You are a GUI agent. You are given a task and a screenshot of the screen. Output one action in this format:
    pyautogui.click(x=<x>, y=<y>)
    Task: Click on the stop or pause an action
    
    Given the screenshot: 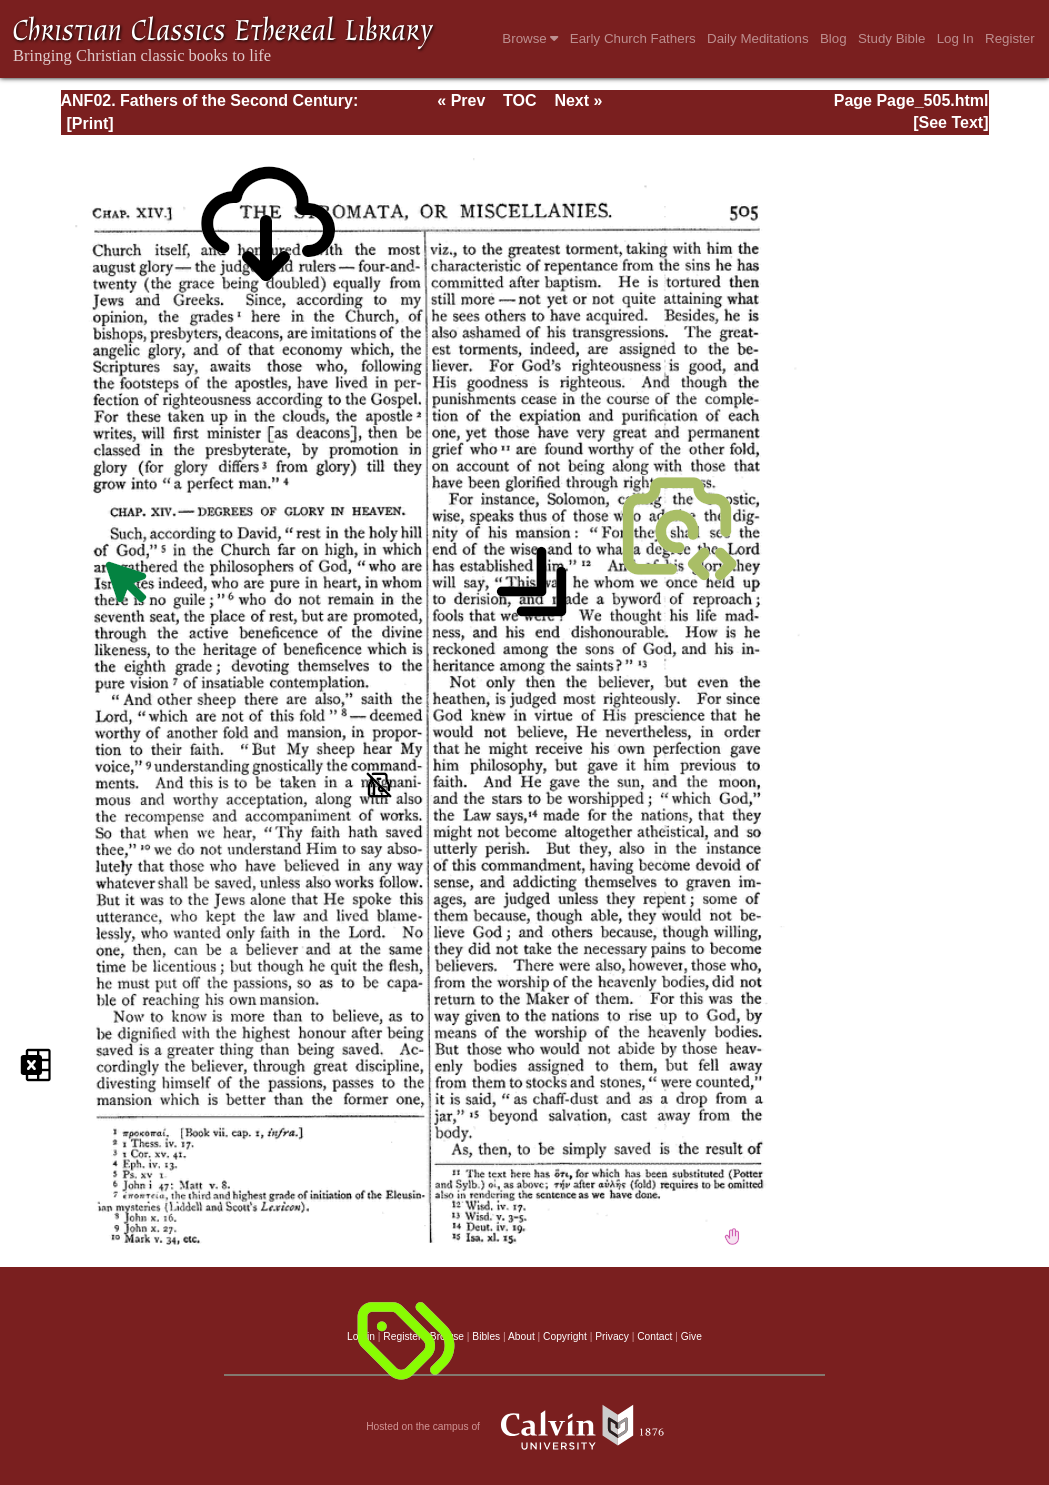 What is the action you would take?
    pyautogui.click(x=732, y=1236)
    